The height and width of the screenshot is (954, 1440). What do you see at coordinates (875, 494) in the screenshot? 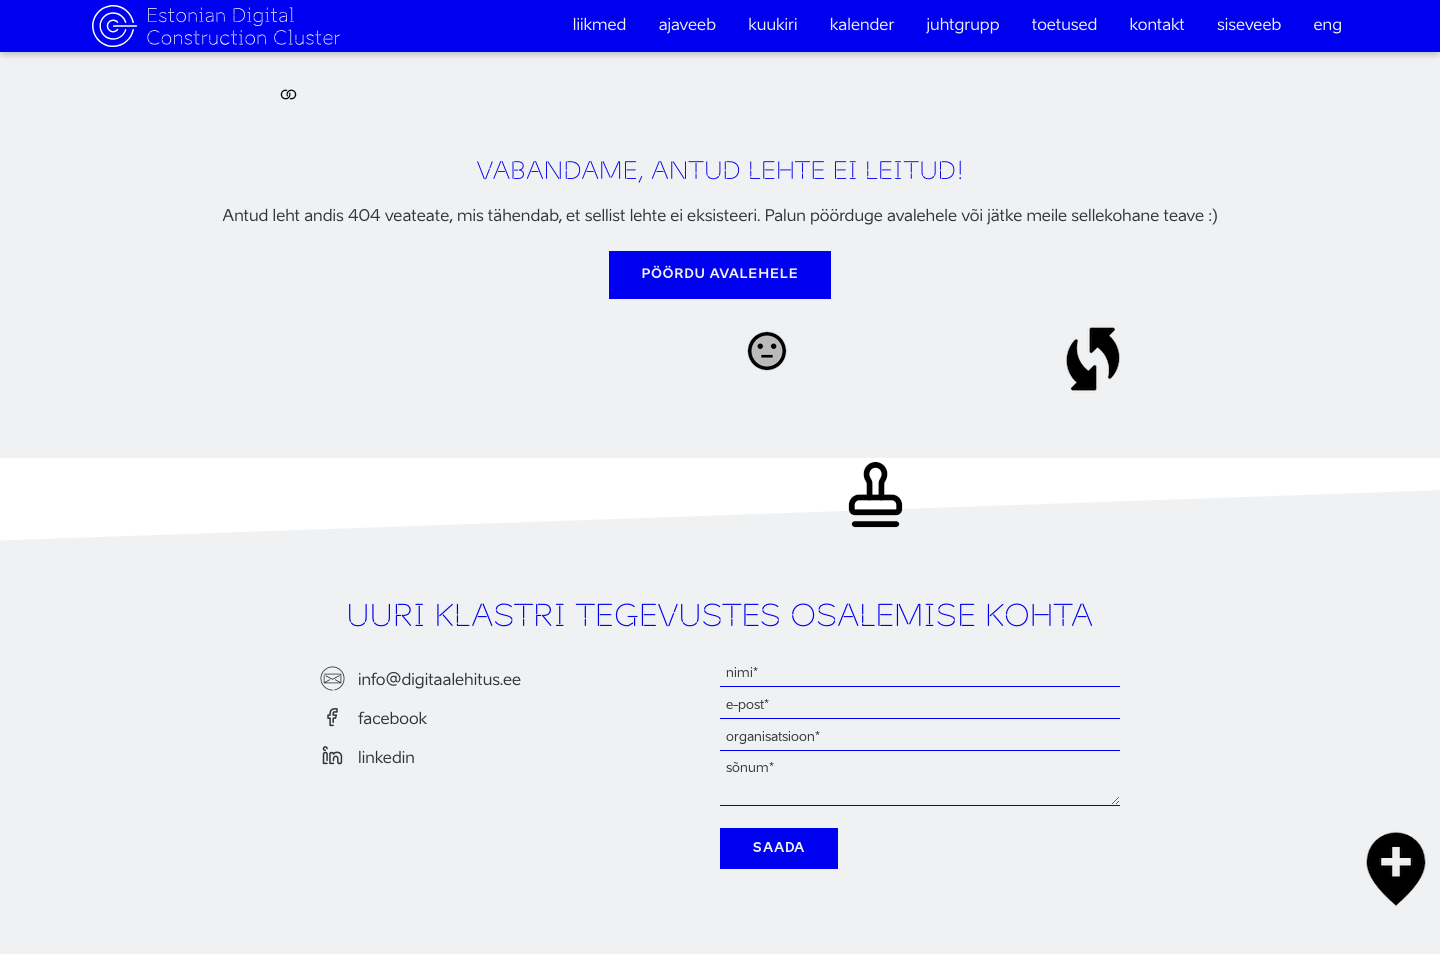
I see `approve or stamp a document` at bounding box center [875, 494].